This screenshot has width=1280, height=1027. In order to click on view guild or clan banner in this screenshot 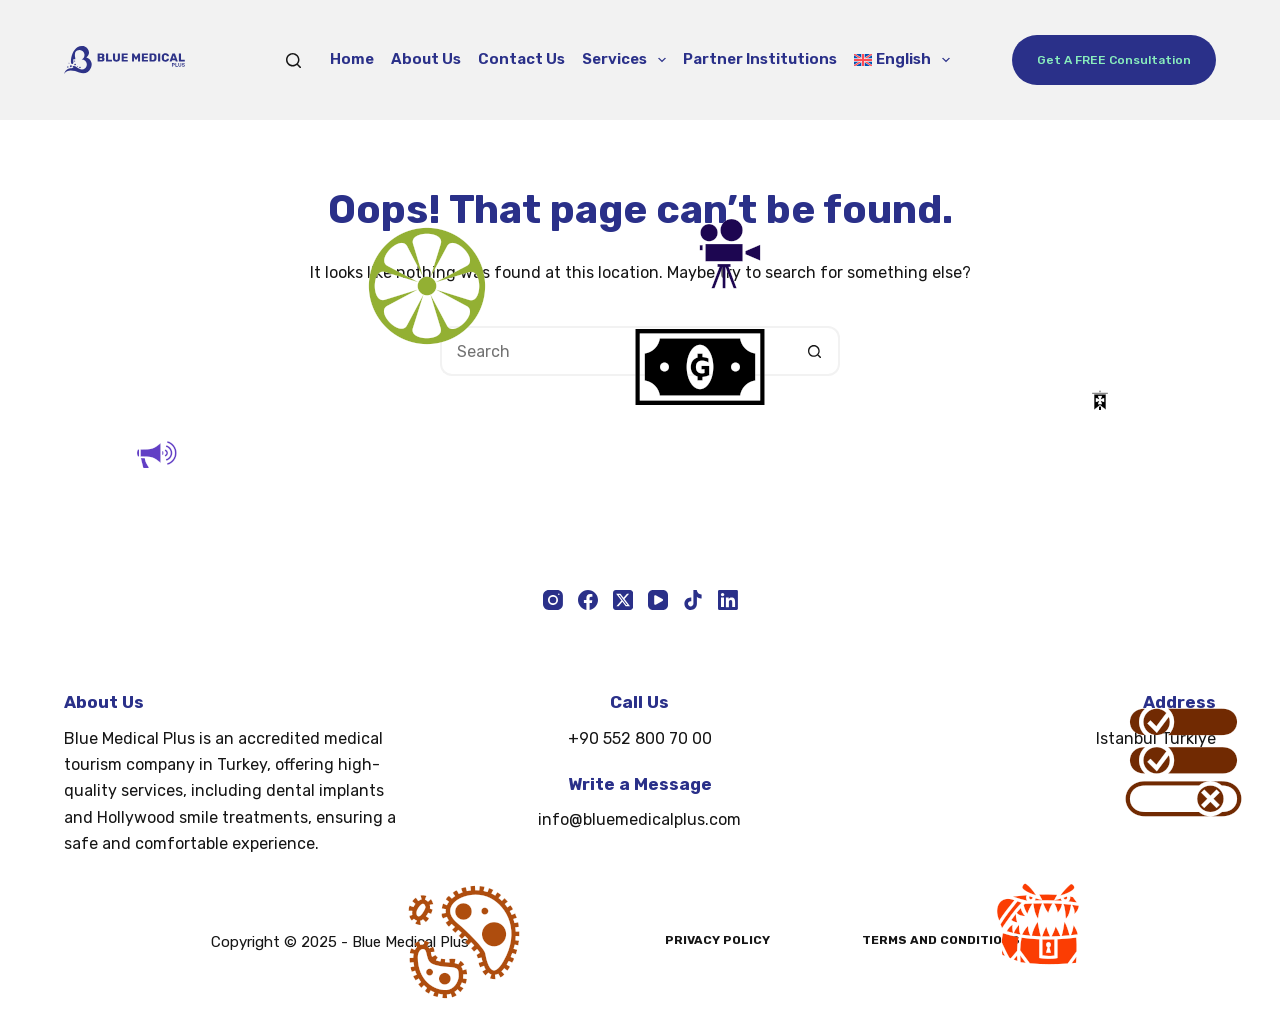, I will do `click(1100, 400)`.